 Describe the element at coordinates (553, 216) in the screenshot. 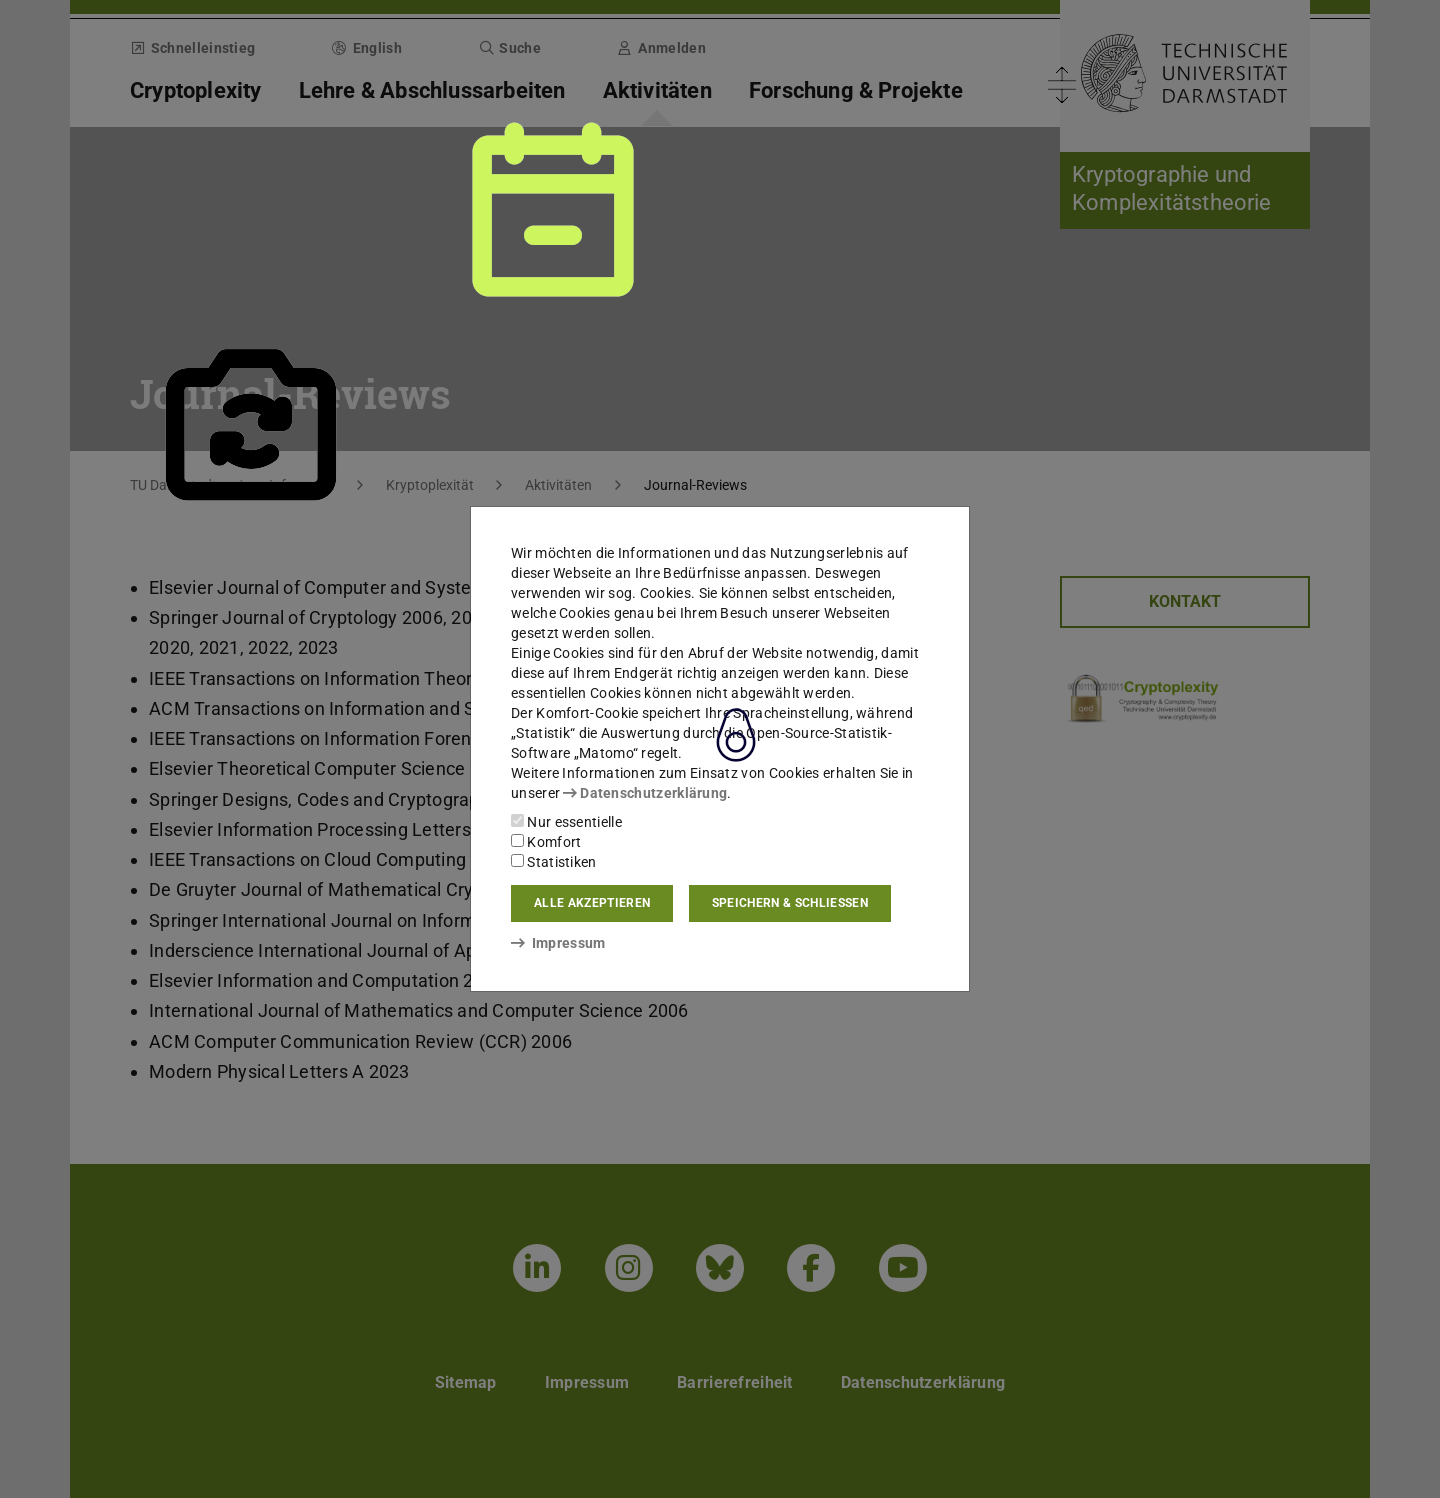

I see `remove an event from calendar` at that location.